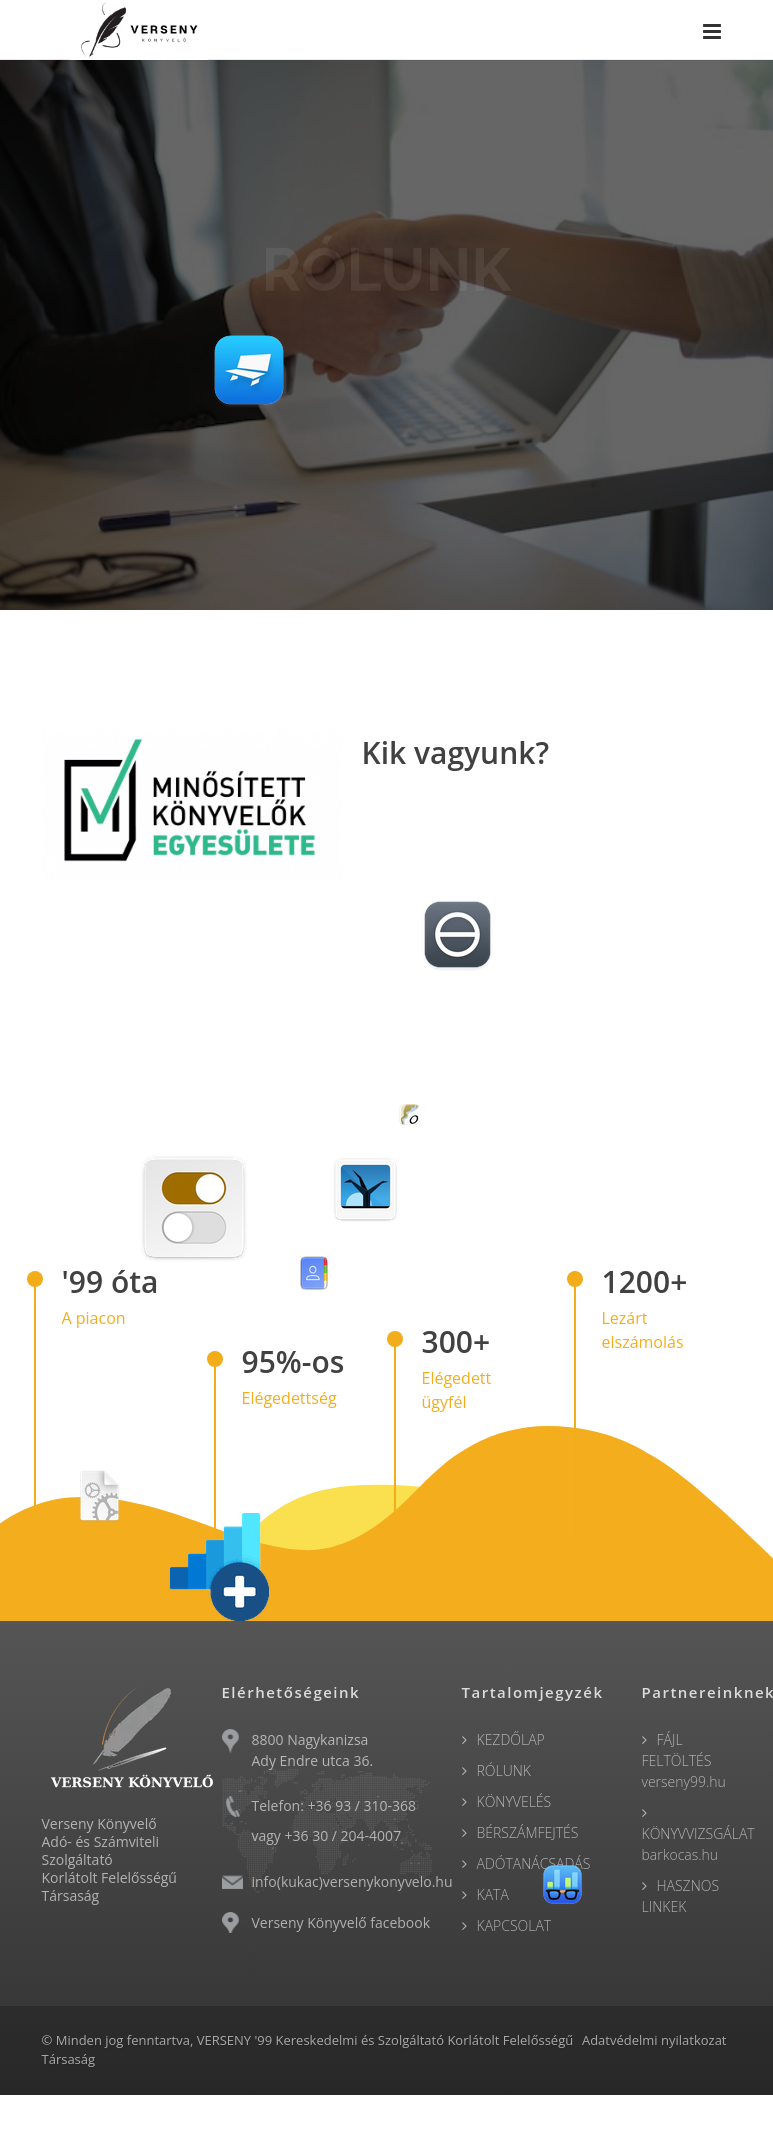  What do you see at coordinates (314, 1273) in the screenshot?
I see `open the contacts app` at bounding box center [314, 1273].